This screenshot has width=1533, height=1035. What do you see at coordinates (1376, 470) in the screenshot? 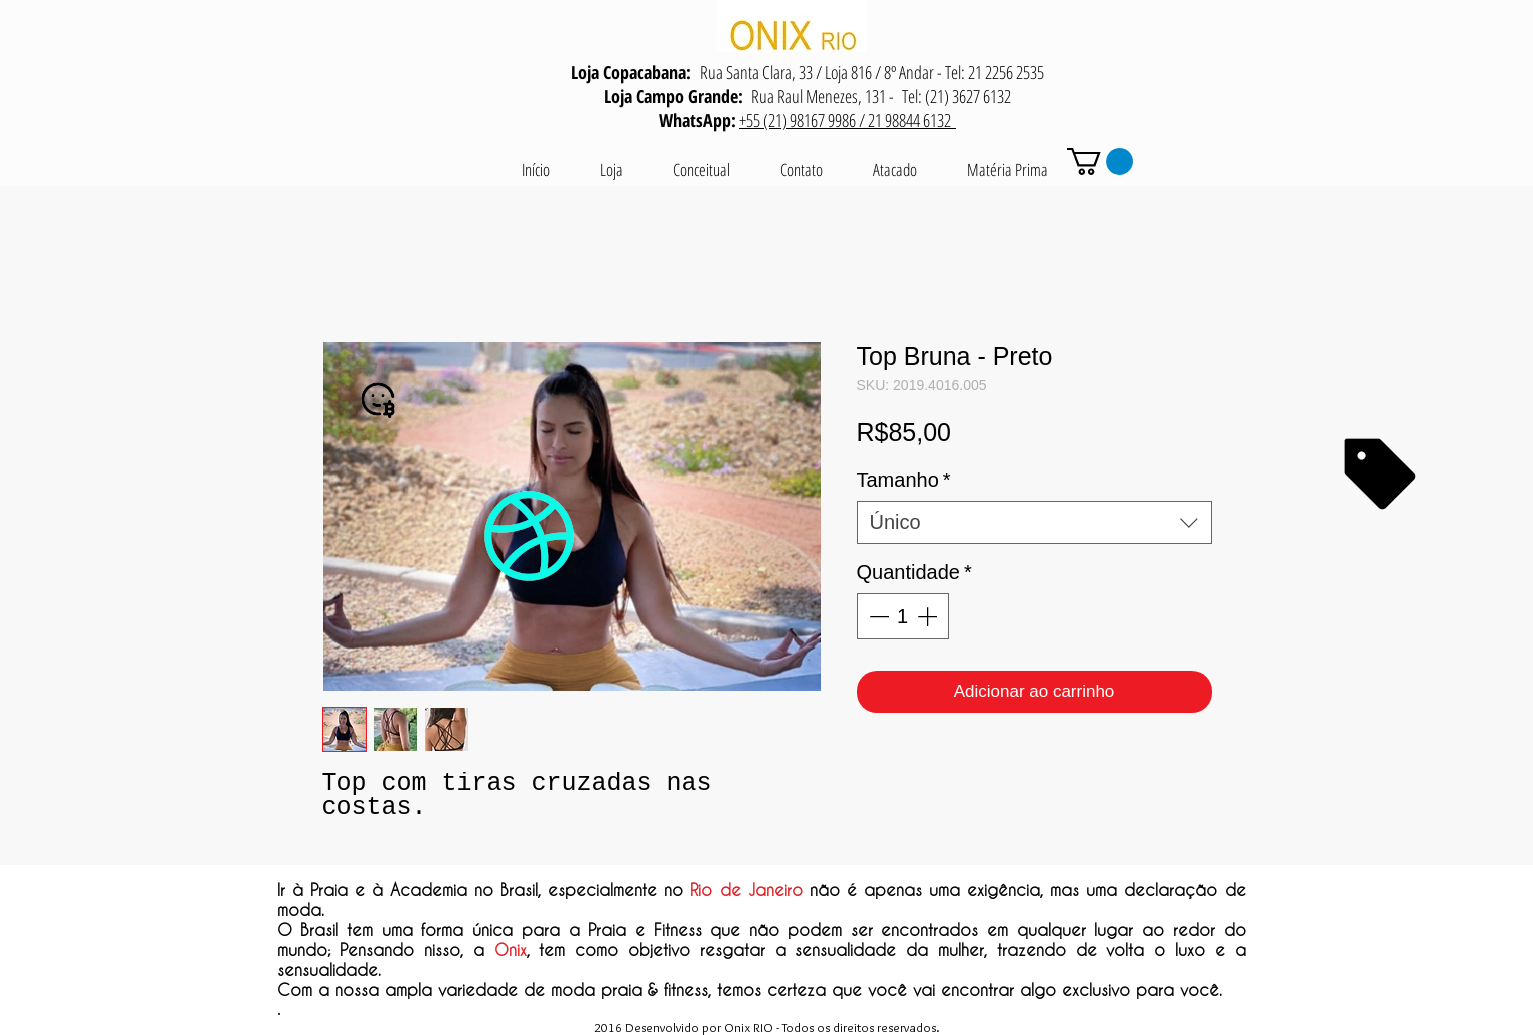
I see `add a tag or label to an item` at bounding box center [1376, 470].